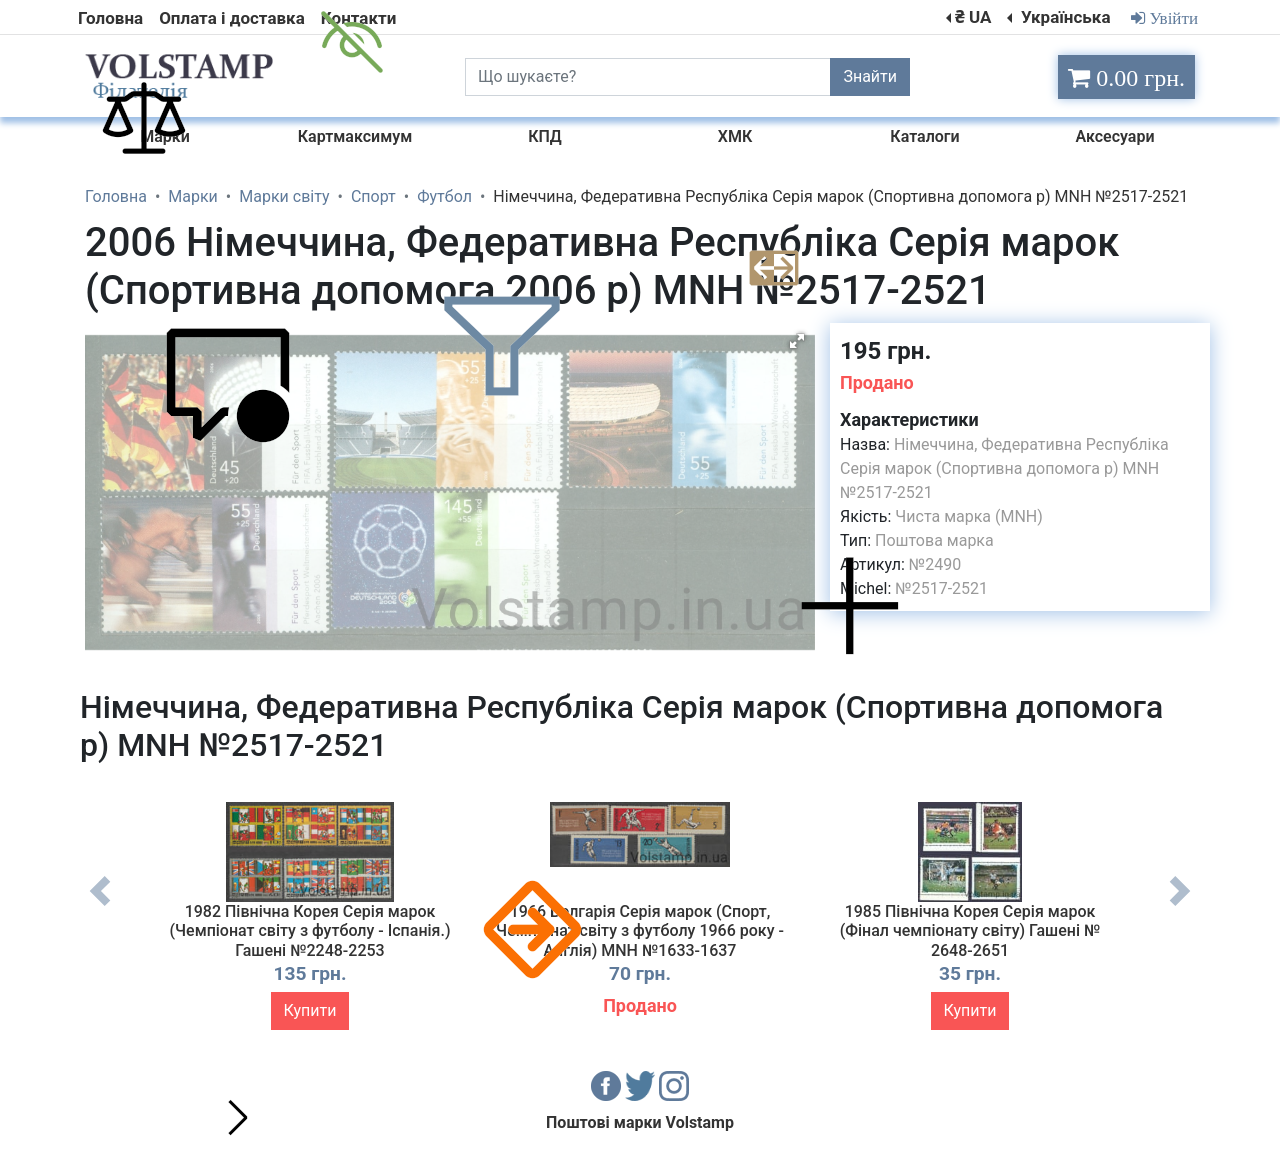  Describe the element at coordinates (774, 268) in the screenshot. I see `toggle between true/false boolean values` at that location.